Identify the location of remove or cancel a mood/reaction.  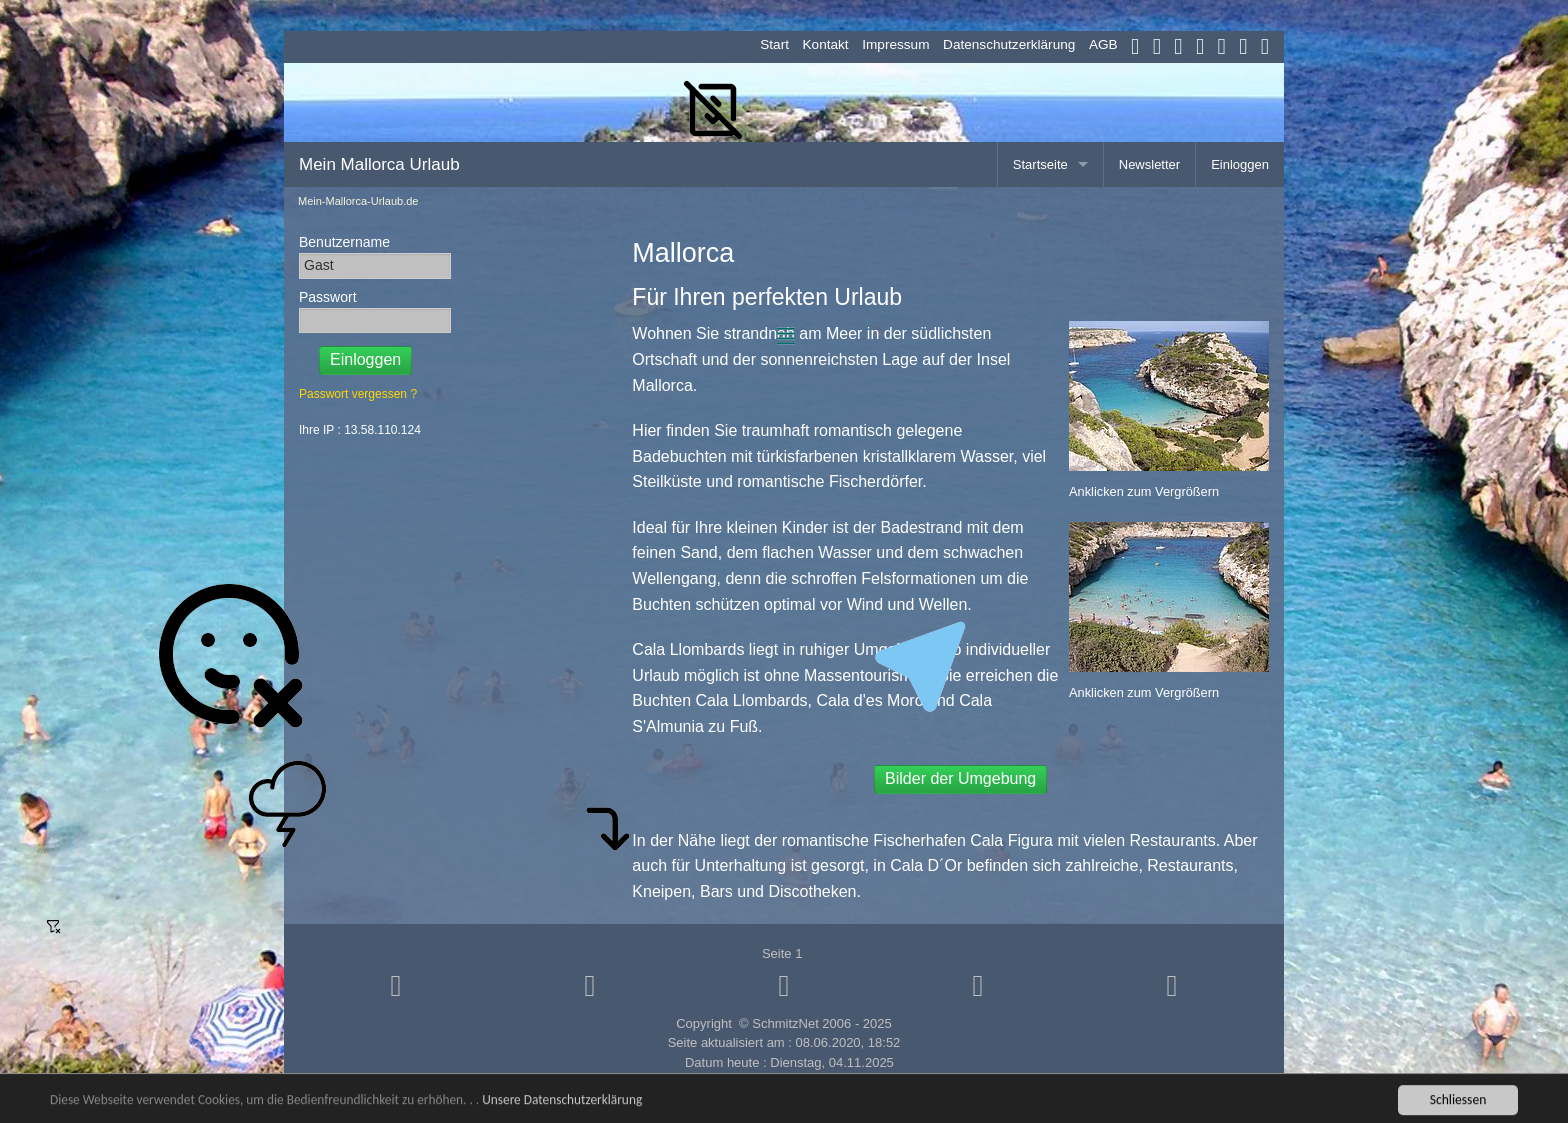
(229, 654).